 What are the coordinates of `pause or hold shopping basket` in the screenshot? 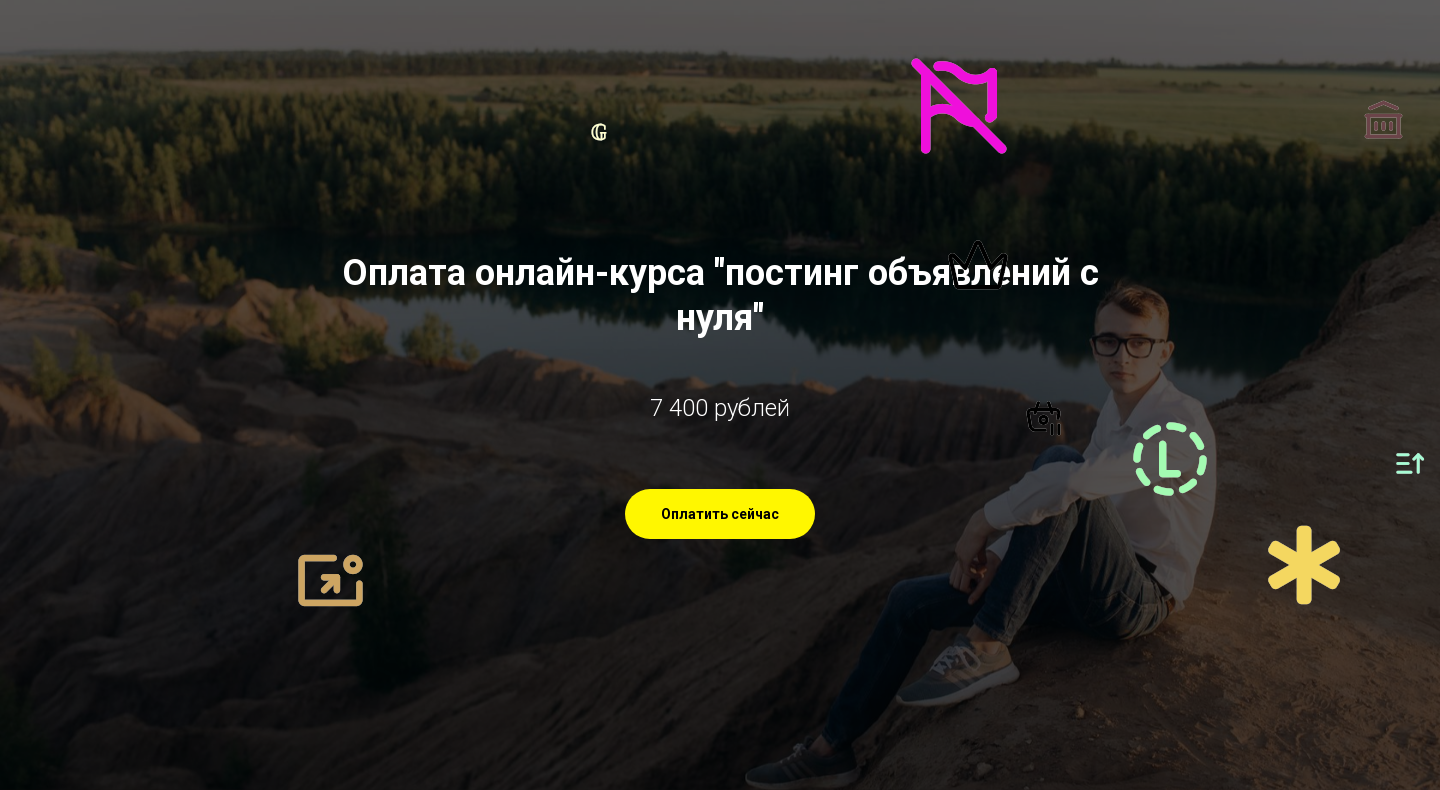 It's located at (1043, 416).